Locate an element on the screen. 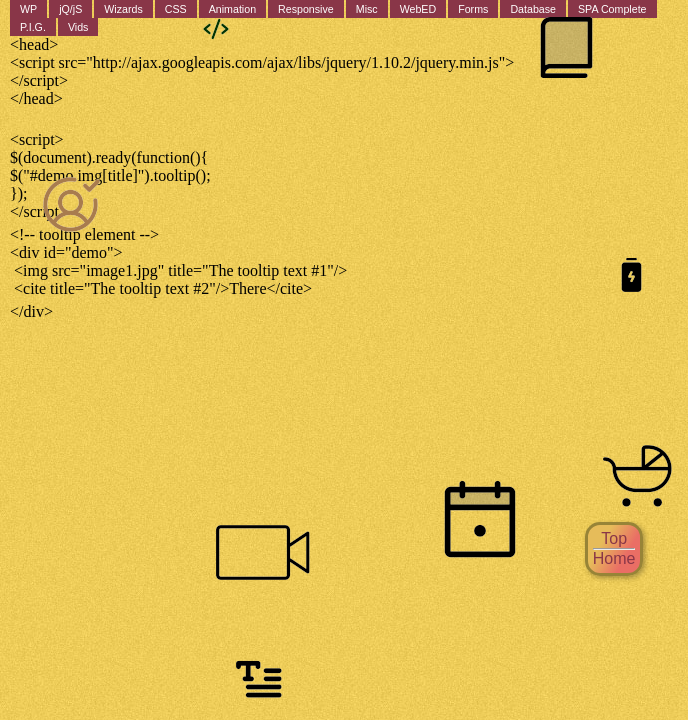 The width and height of the screenshot is (688, 720). access baby or parenting-related features is located at coordinates (638, 473).